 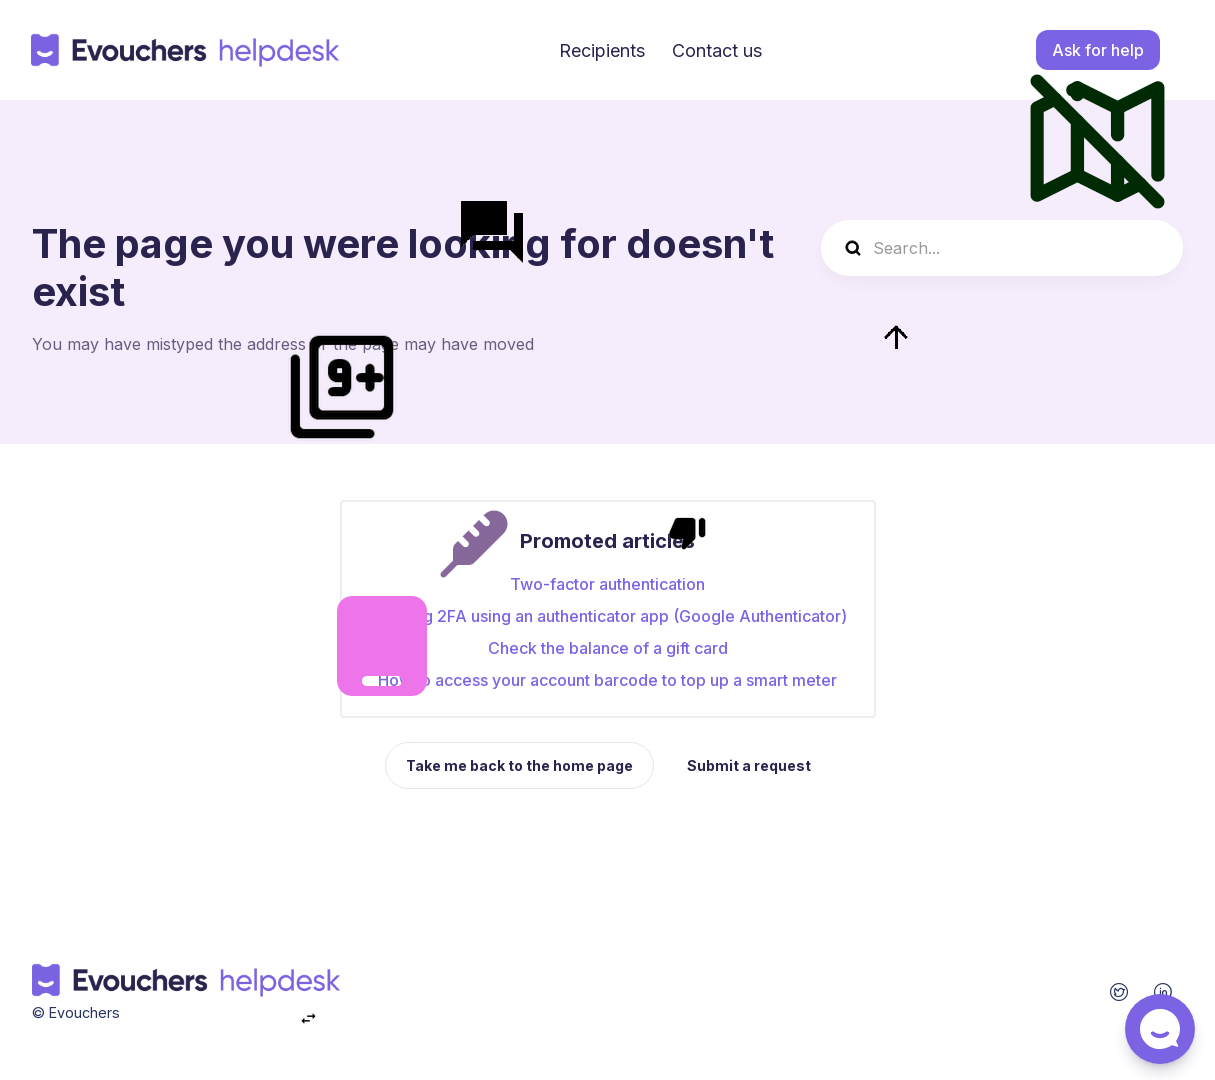 What do you see at coordinates (342, 387) in the screenshot?
I see `indicates 9 or more items in a stack or collection` at bounding box center [342, 387].